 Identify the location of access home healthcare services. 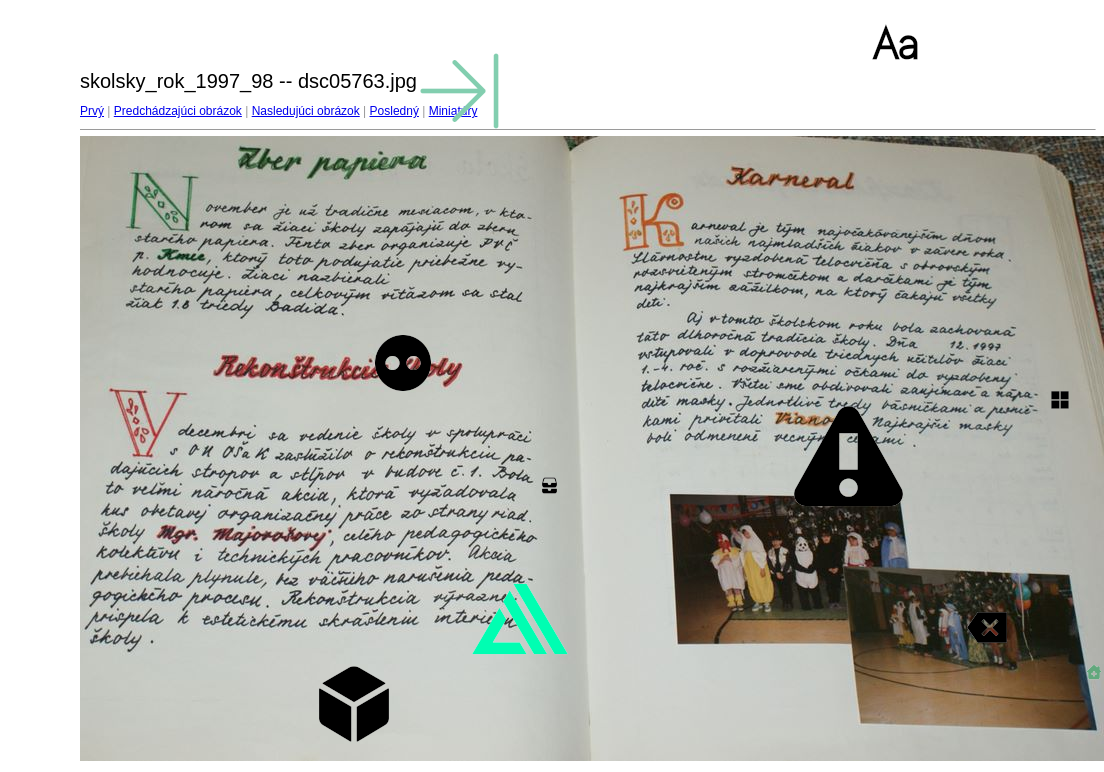
(1094, 672).